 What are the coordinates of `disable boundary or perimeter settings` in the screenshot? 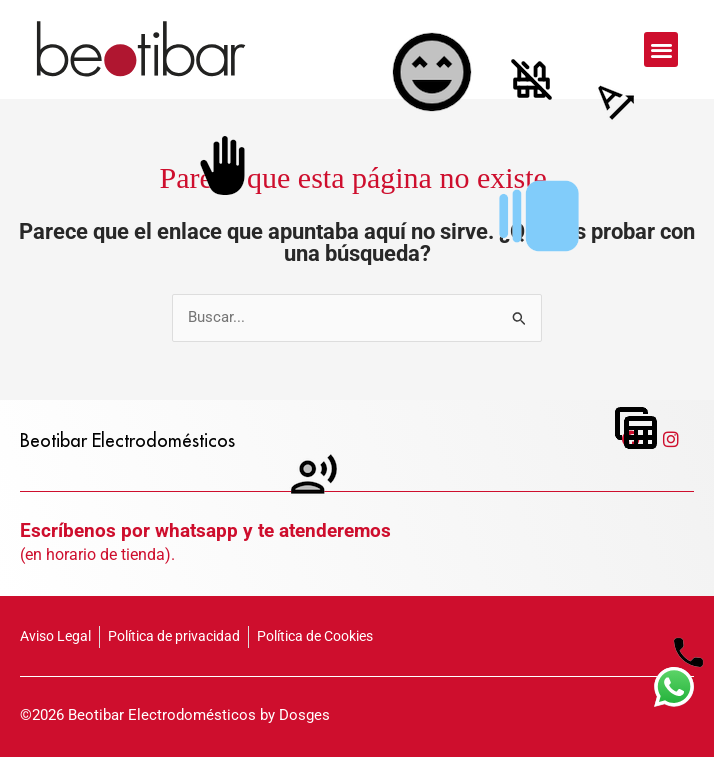 It's located at (531, 79).